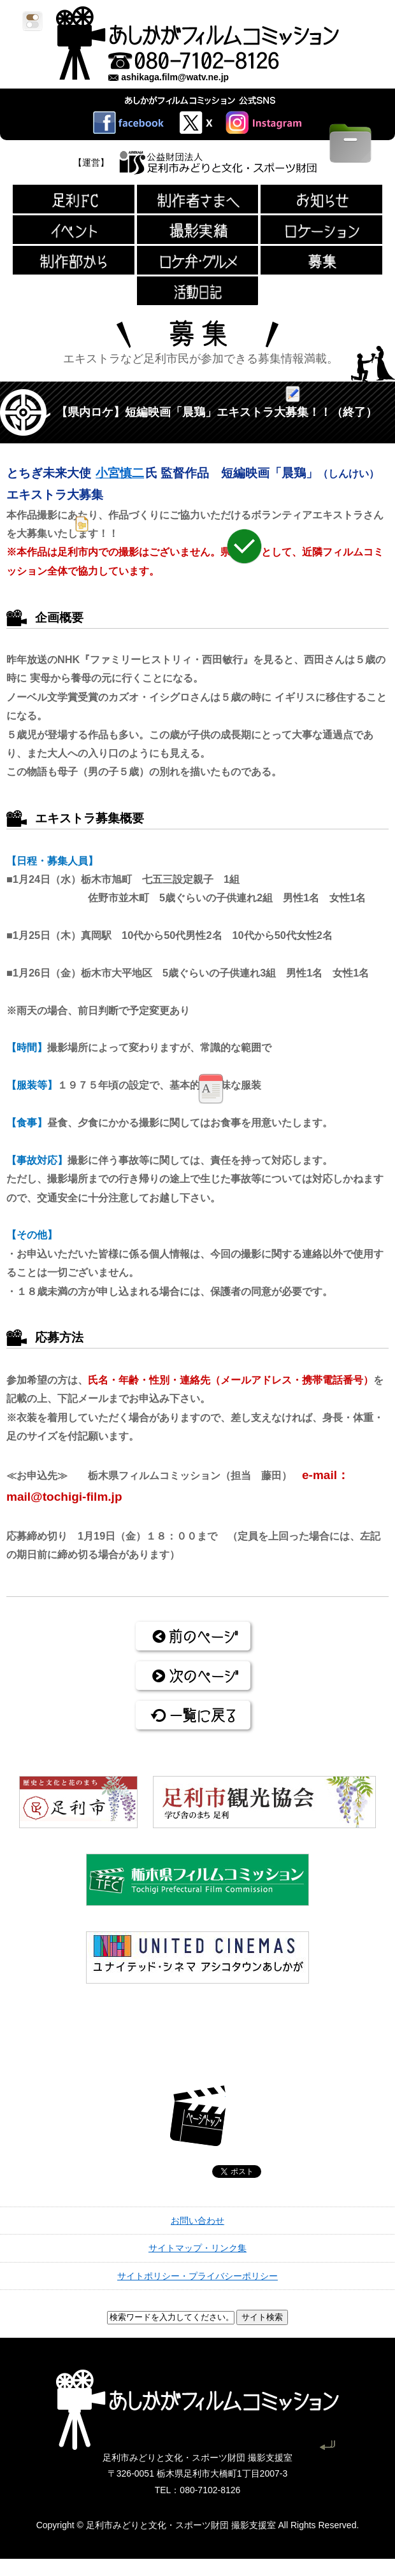 The width and height of the screenshot is (395, 2576). What do you see at coordinates (82, 524) in the screenshot?
I see `libreoffice draw document file` at bounding box center [82, 524].